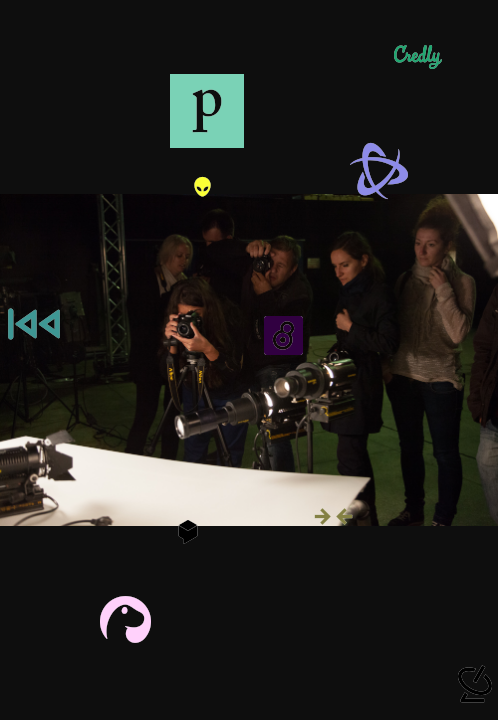  I want to click on skip to the beginning of the track, so click(34, 324).